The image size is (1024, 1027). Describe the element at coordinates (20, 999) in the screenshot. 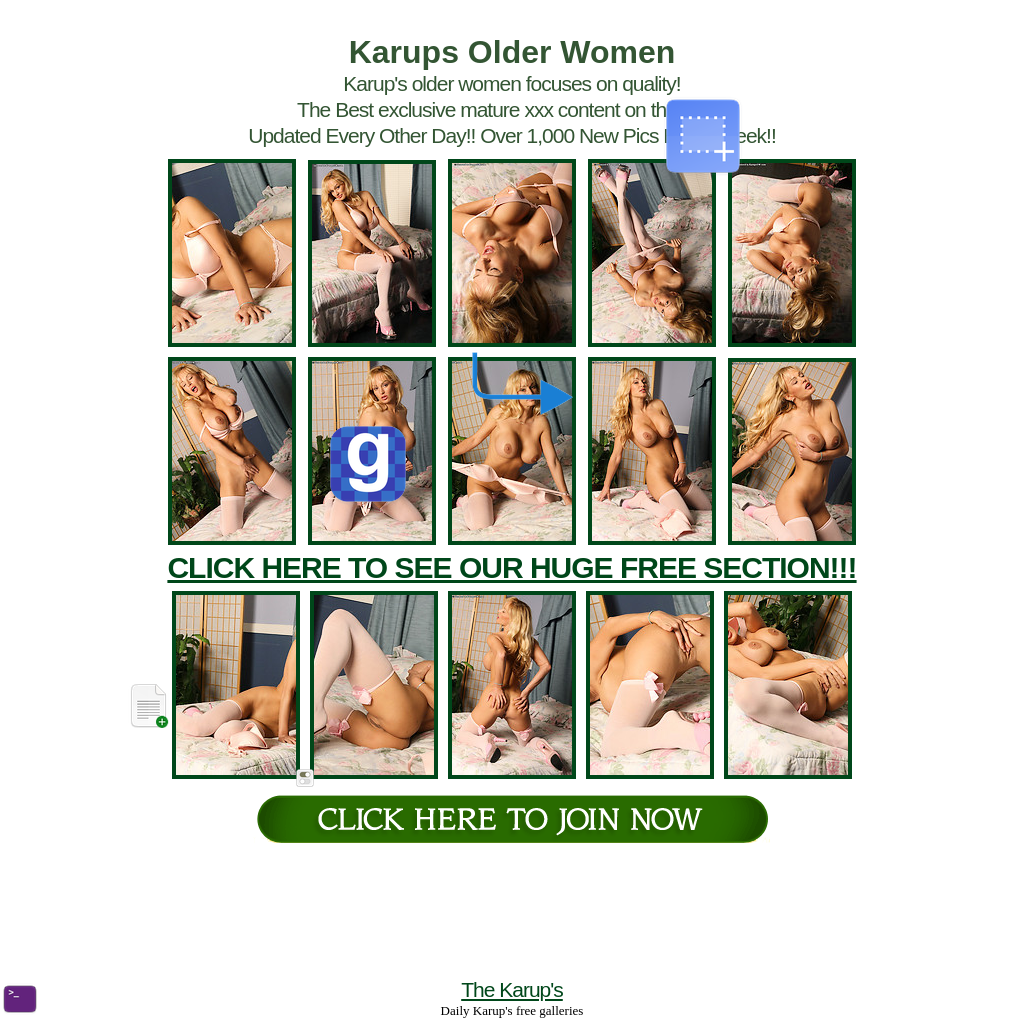

I see `open root terminal with administrator privileges` at that location.